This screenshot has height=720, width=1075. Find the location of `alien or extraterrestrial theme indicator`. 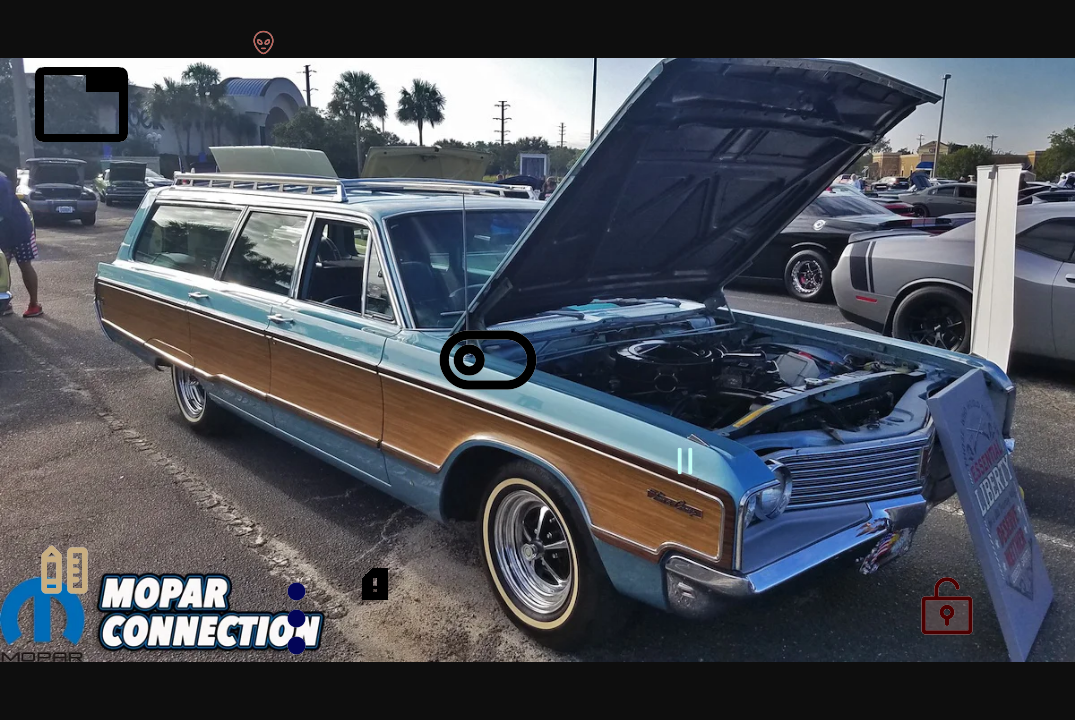

alien or extraterrestrial theme indicator is located at coordinates (263, 42).